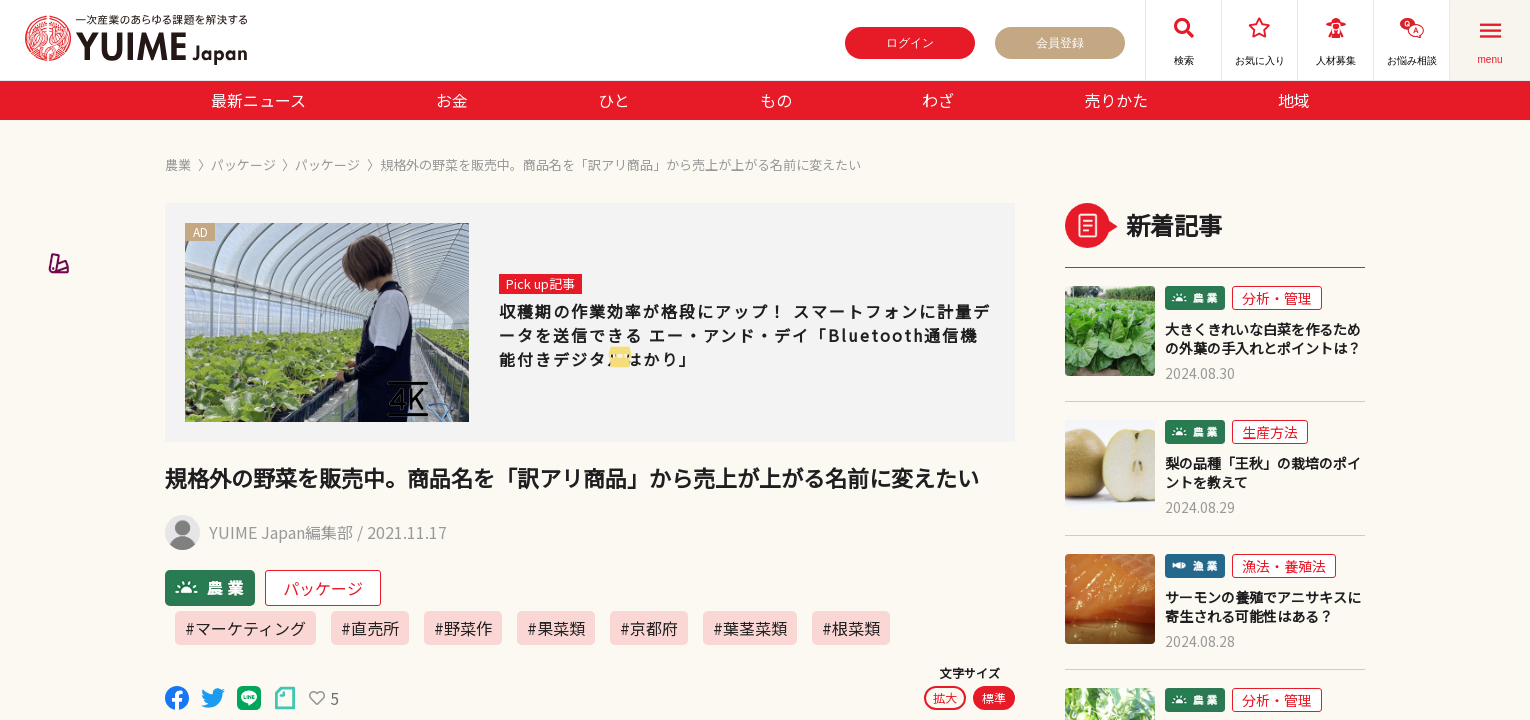 The width and height of the screenshot is (1530, 720). Describe the element at coordinates (620, 357) in the screenshot. I see `browse or open the store` at that location.